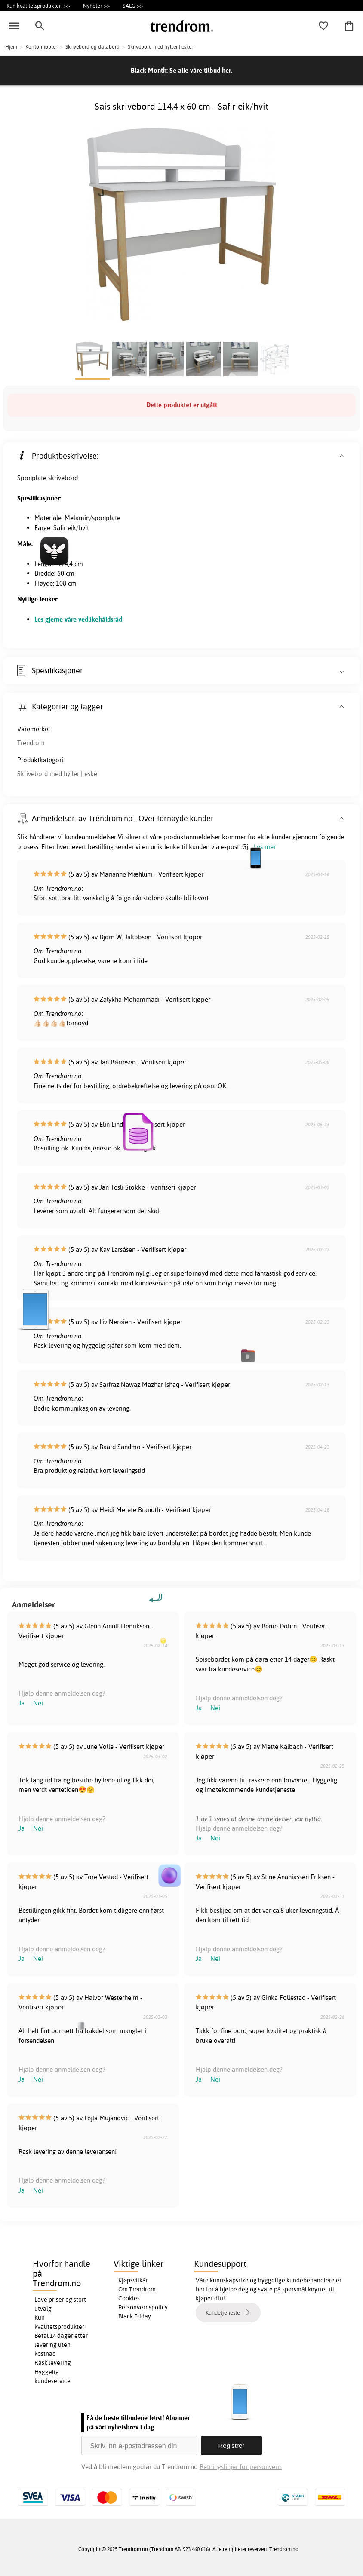 This screenshot has width=363, height=2576. Describe the element at coordinates (248, 1355) in the screenshot. I see `access your templates folder` at that location.